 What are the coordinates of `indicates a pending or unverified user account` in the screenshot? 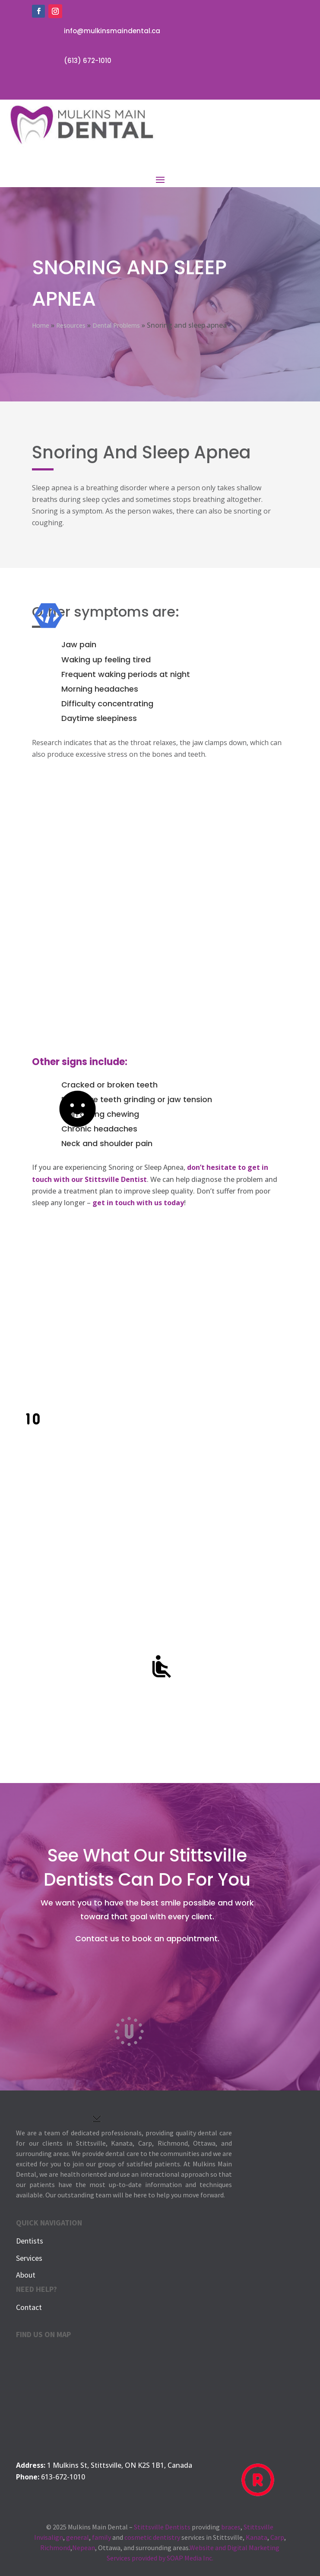 It's located at (129, 2031).